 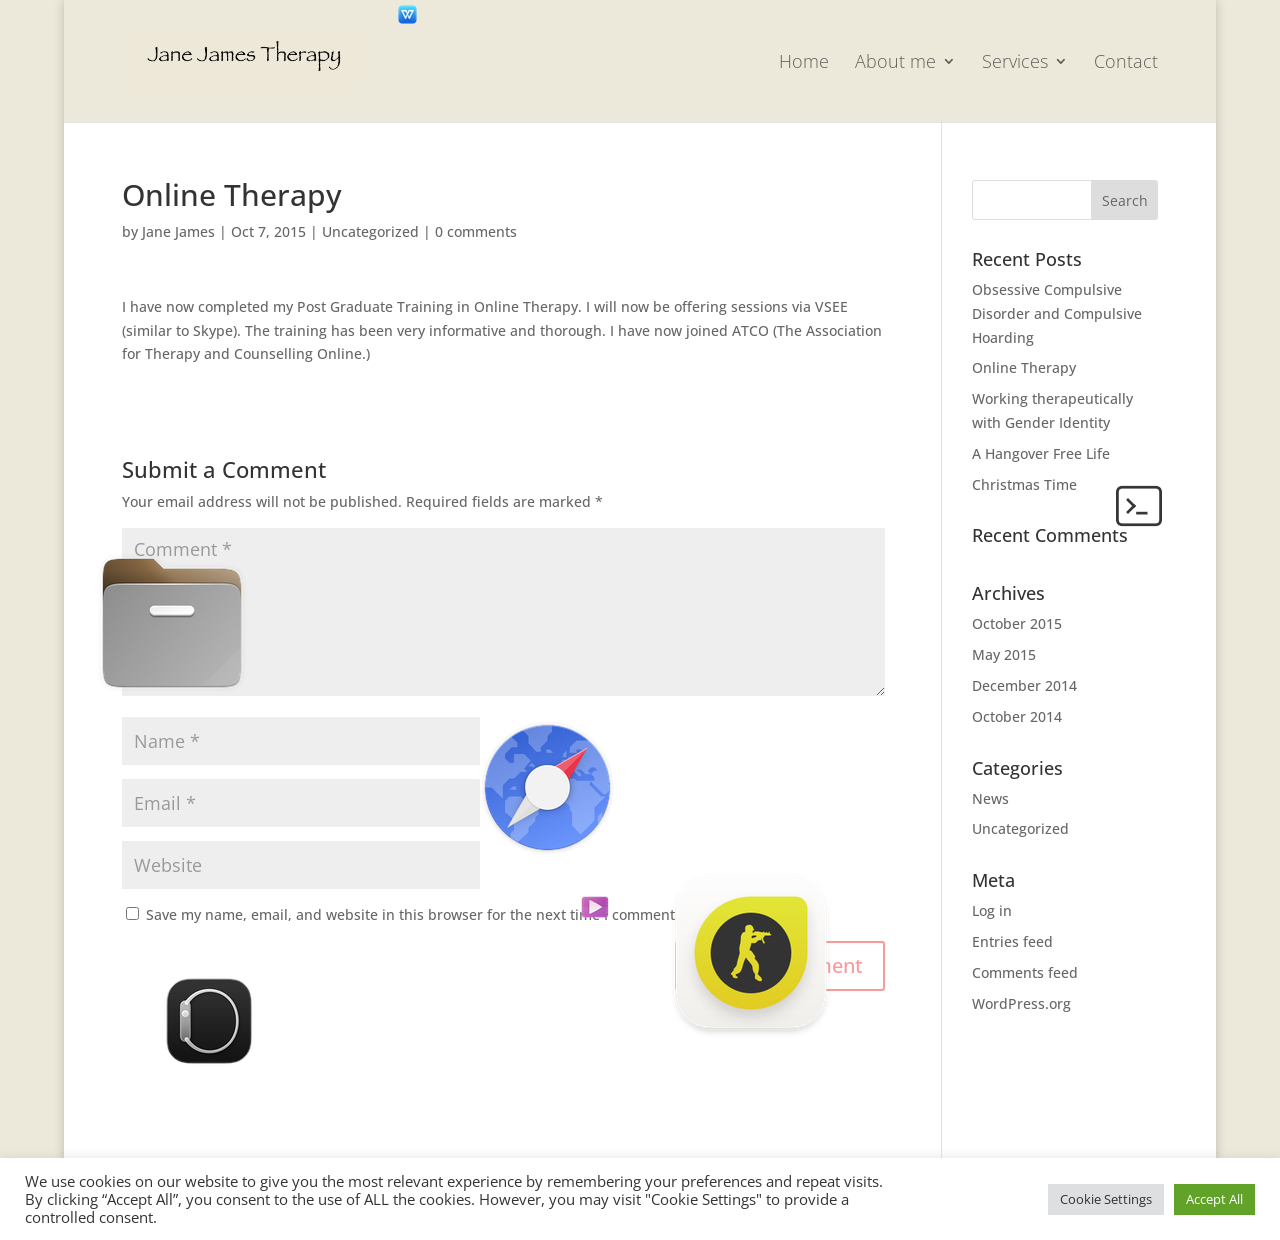 What do you see at coordinates (407, 14) in the screenshot?
I see `open wps office application` at bounding box center [407, 14].